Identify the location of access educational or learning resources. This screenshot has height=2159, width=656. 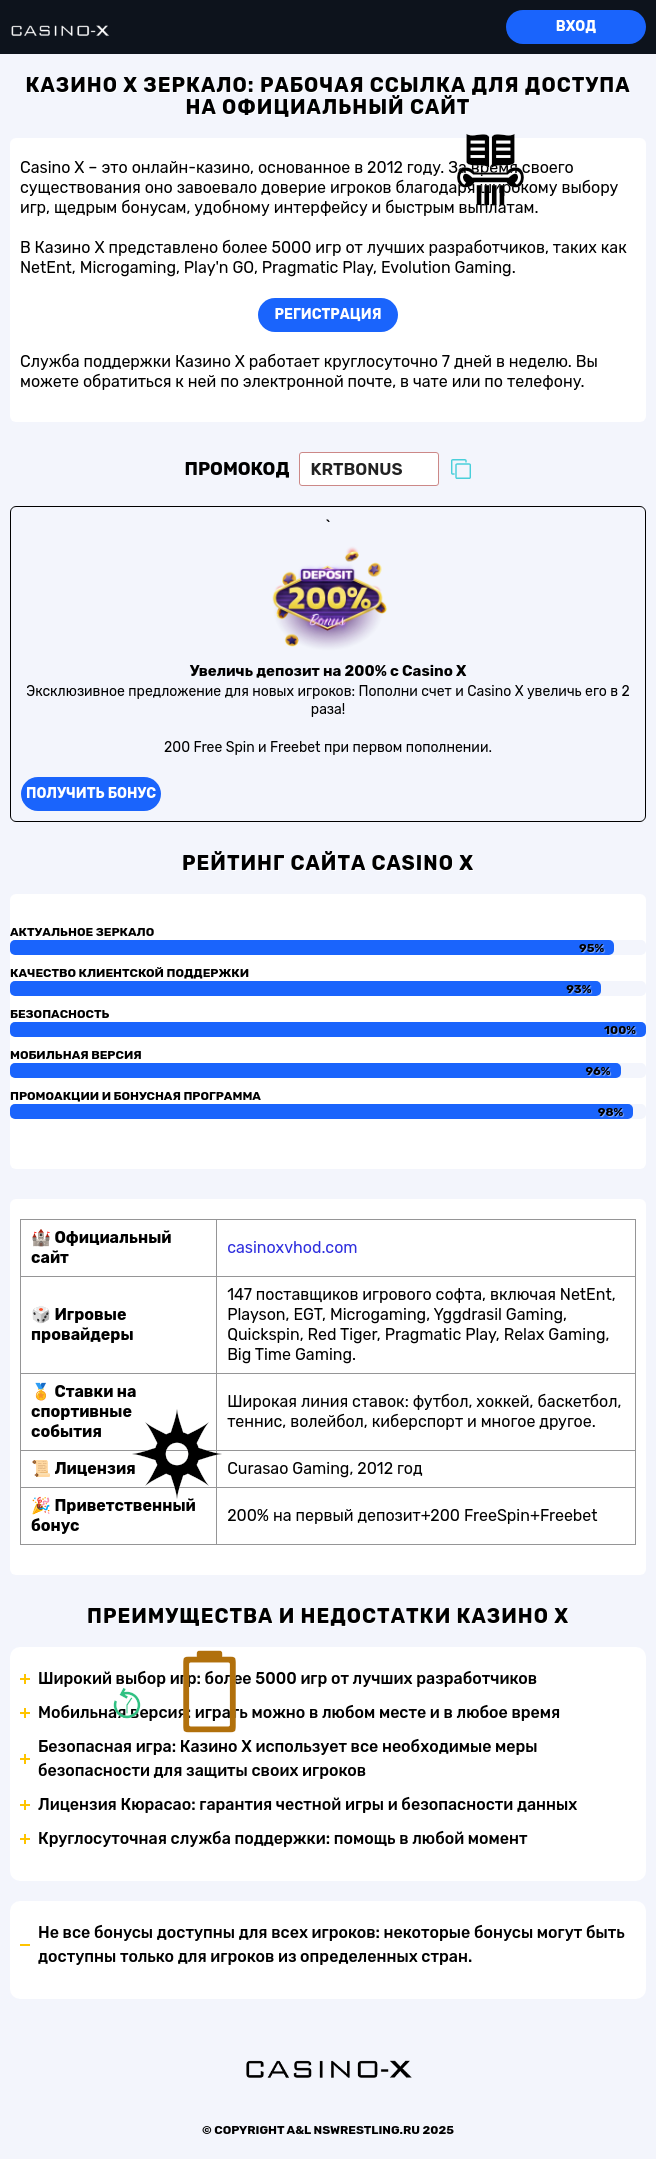
(490, 168).